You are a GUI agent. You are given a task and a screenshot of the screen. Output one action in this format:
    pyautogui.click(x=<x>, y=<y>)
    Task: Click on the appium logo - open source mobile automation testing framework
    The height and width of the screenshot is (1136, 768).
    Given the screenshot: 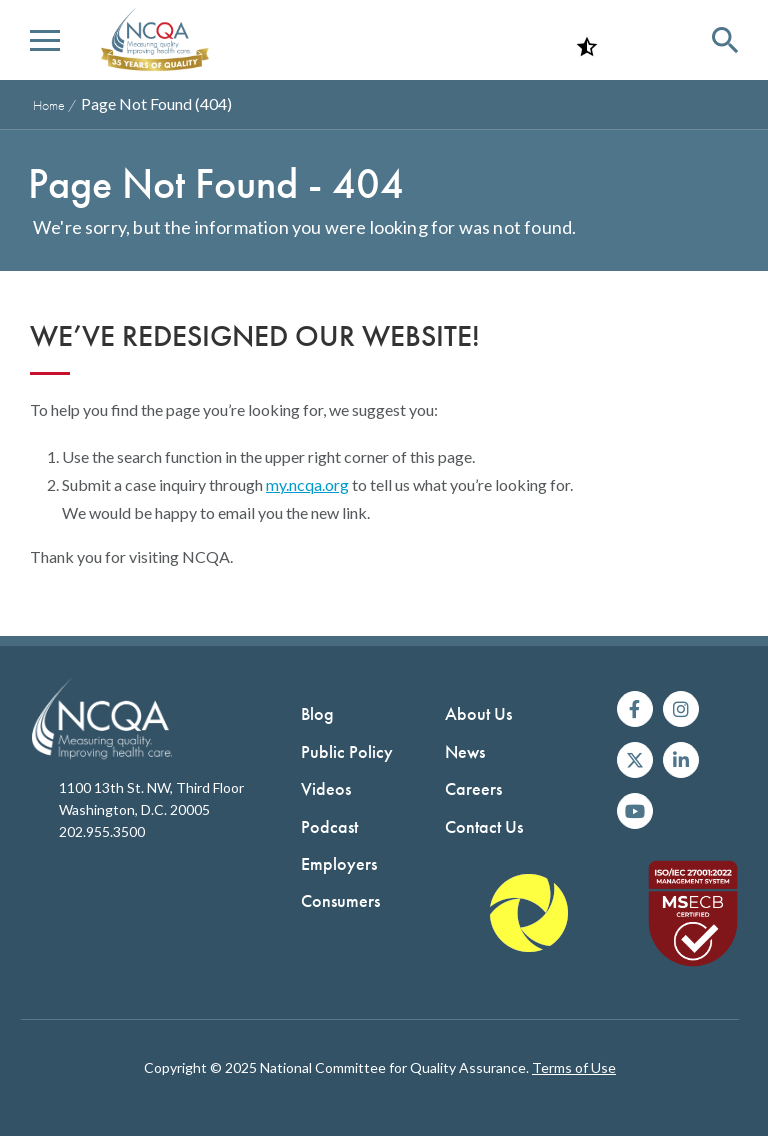 What is the action you would take?
    pyautogui.click(x=529, y=913)
    